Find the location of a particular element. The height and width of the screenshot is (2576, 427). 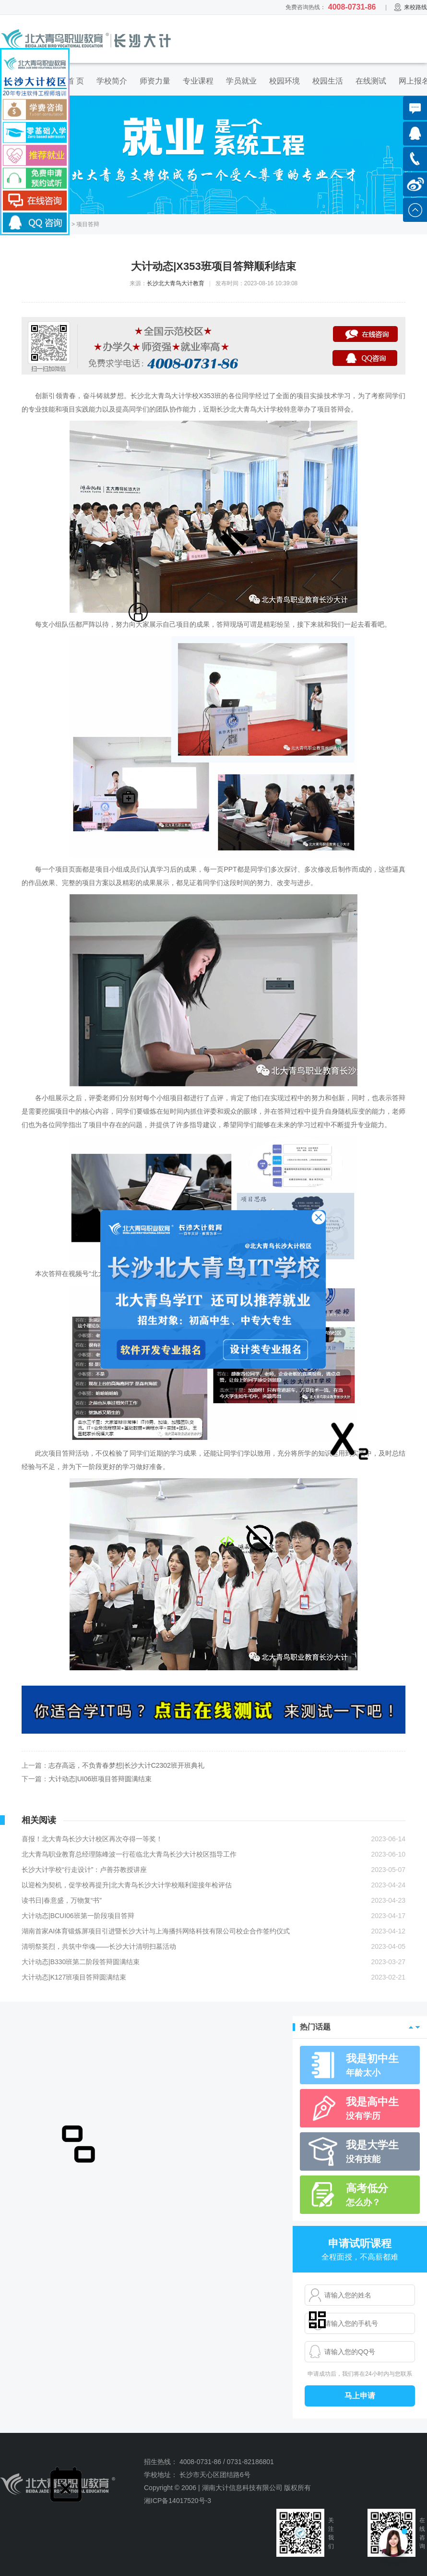

do not disturb mode is disabled is located at coordinates (260, 1538).